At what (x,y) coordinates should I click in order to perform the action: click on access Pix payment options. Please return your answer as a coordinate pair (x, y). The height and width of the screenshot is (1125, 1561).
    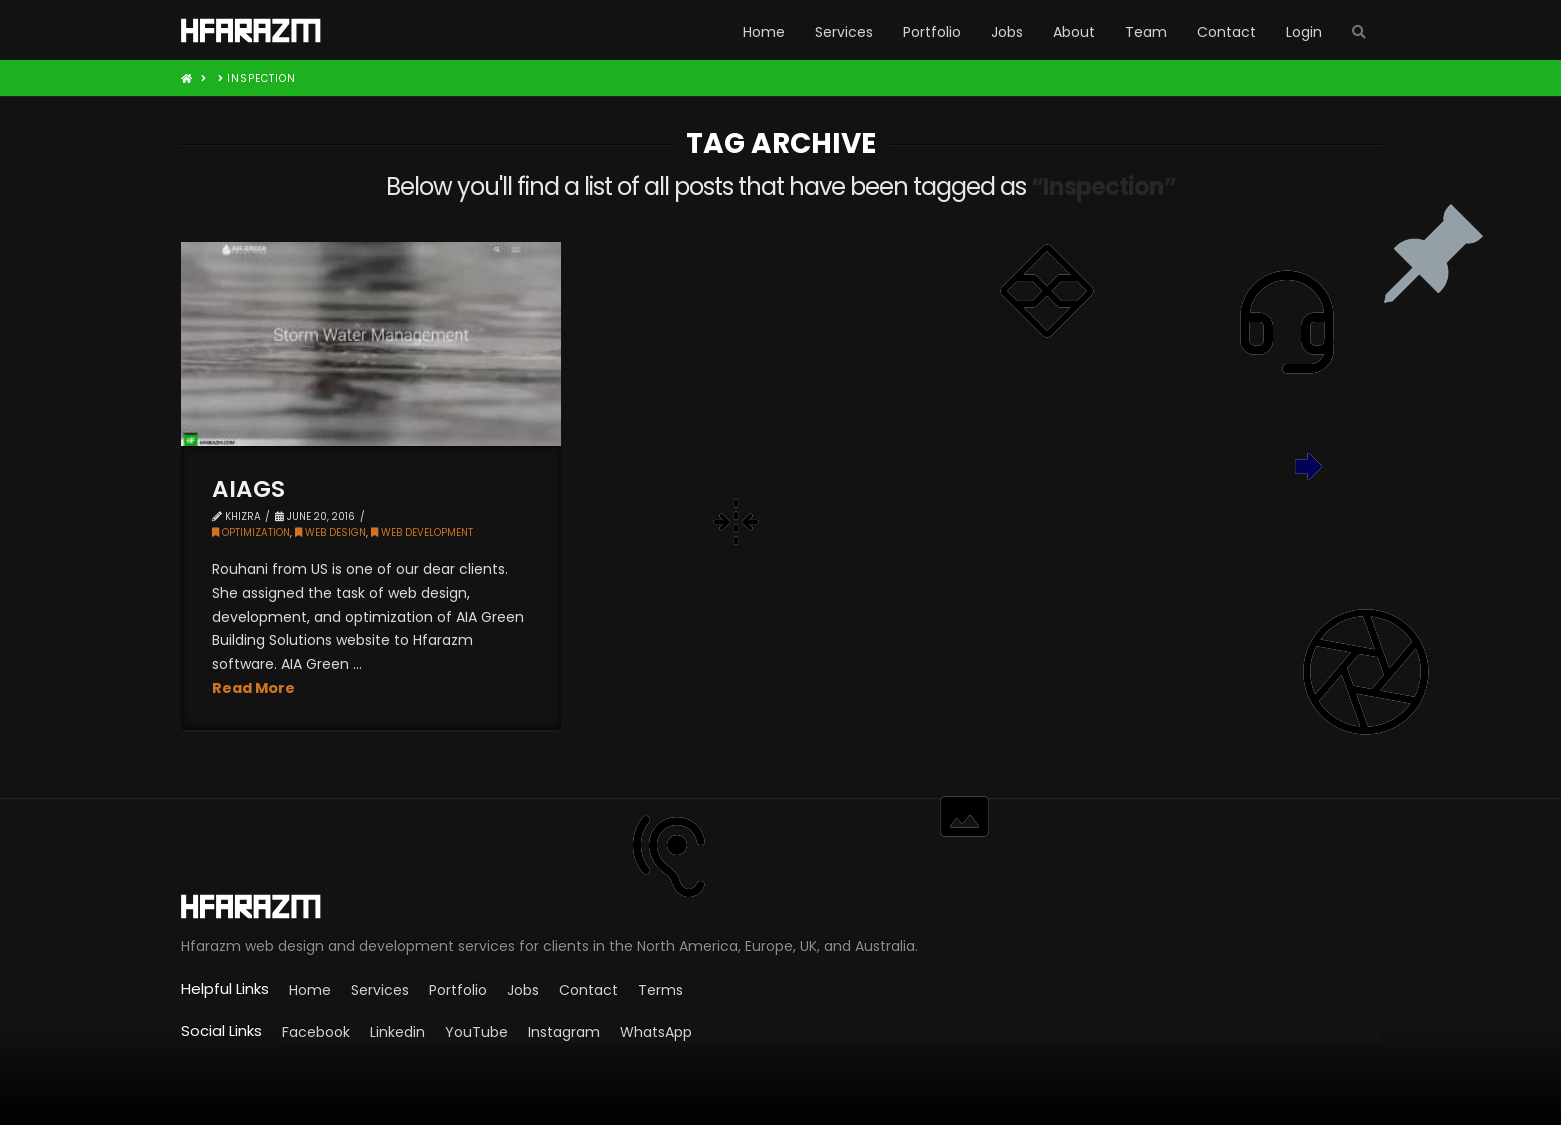
    Looking at the image, I should click on (1047, 291).